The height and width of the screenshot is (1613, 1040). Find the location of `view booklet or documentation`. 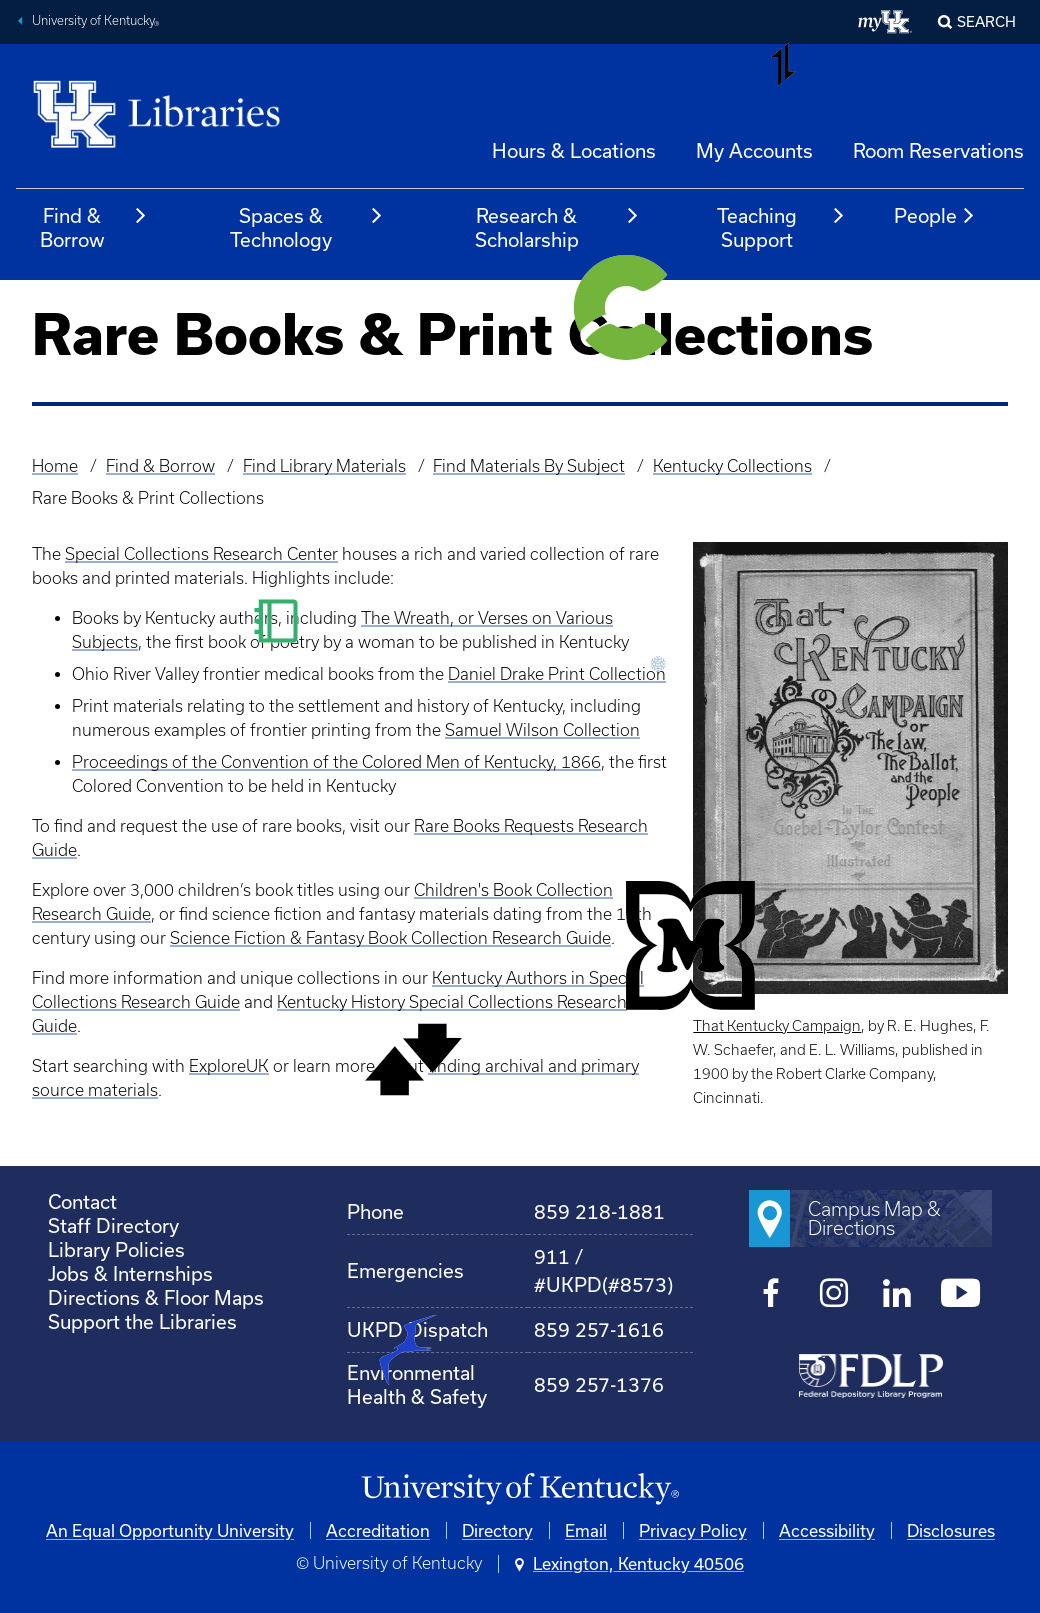

view booklet or documentation is located at coordinates (276, 621).